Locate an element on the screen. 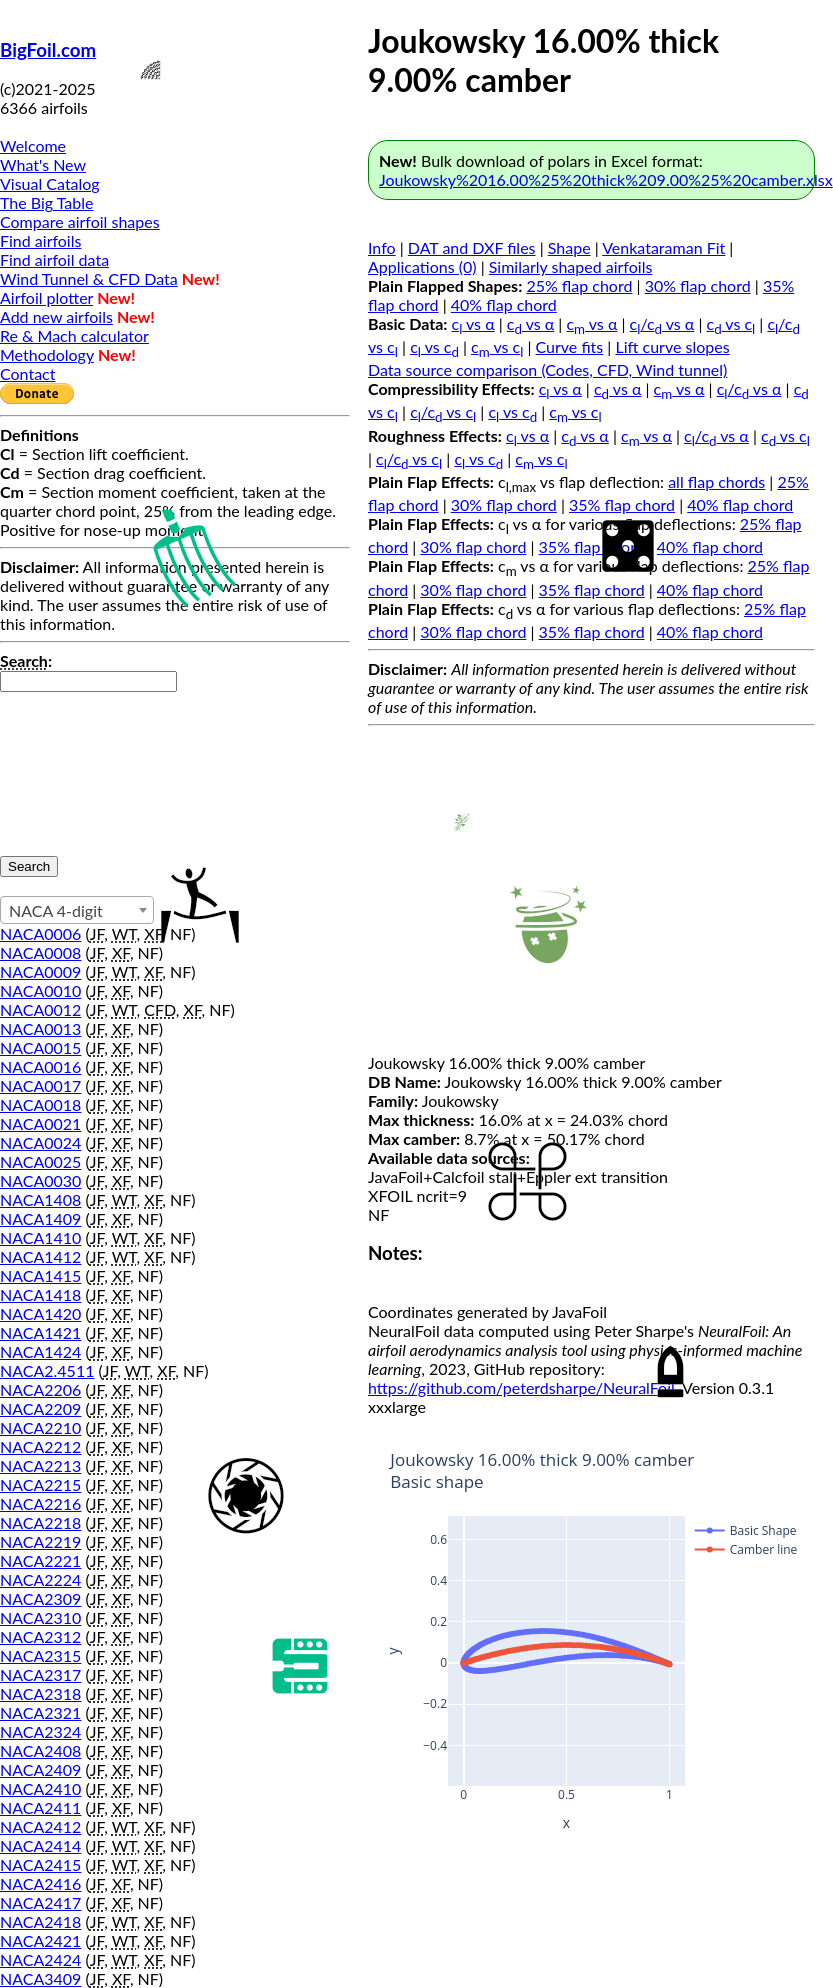 This screenshot has height=1988, width=833. circus or acrobatics game category is located at coordinates (200, 904).